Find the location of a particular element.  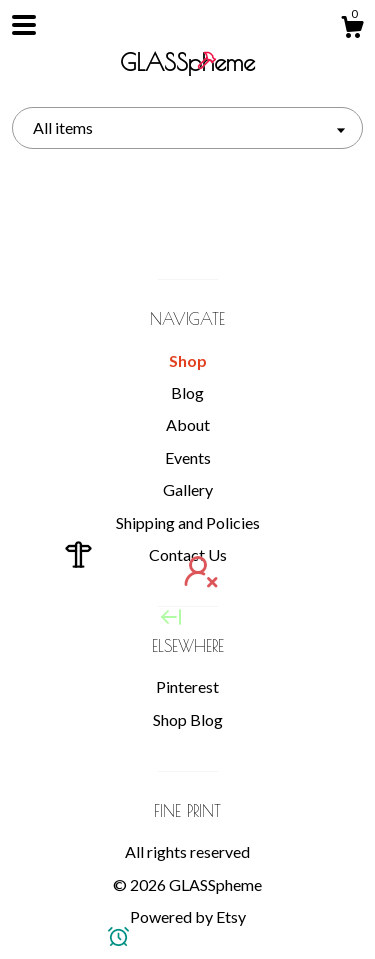

set or manage alarms is located at coordinates (118, 936).